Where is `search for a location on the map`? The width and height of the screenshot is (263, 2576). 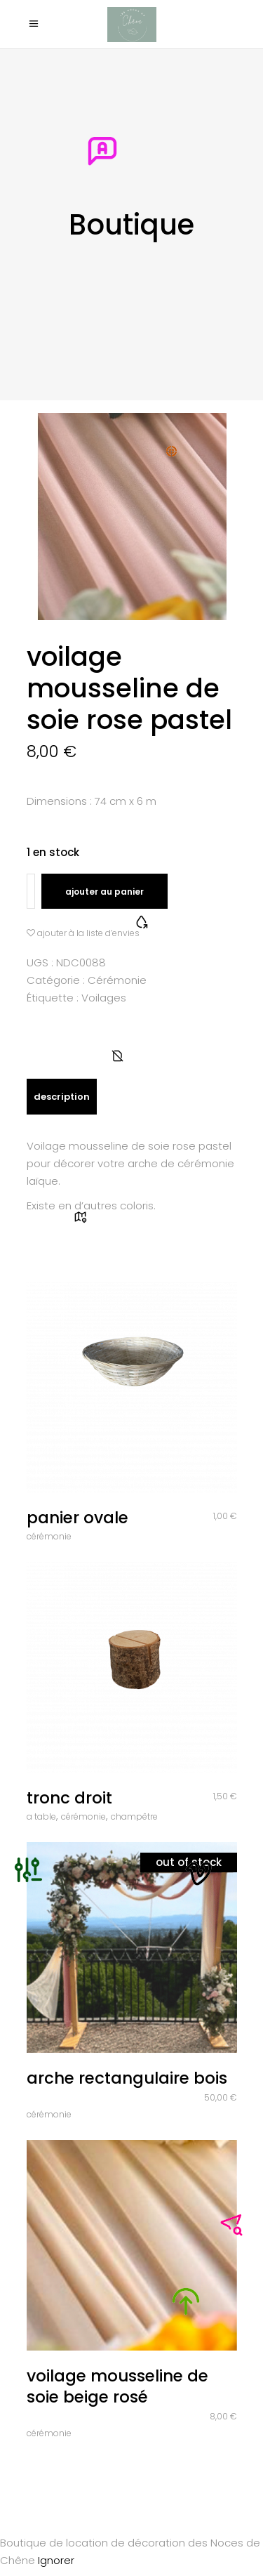
search for a location on the map is located at coordinates (231, 2224).